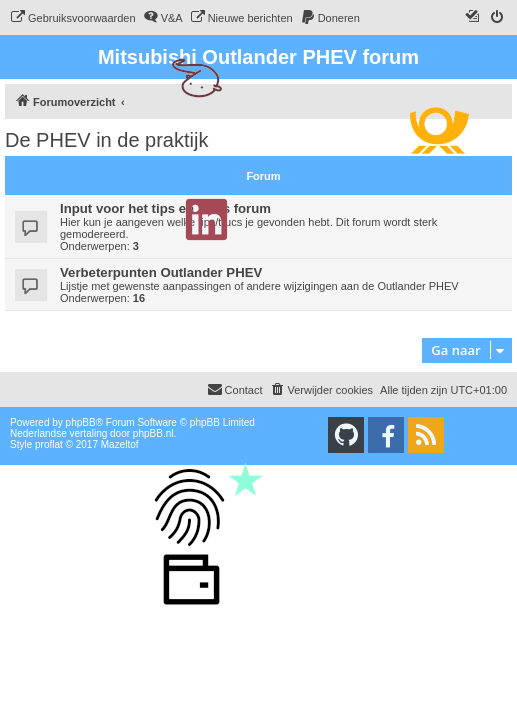 This screenshot has height=720, width=517. I want to click on MonkeyTie company logo, so click(189, 507).